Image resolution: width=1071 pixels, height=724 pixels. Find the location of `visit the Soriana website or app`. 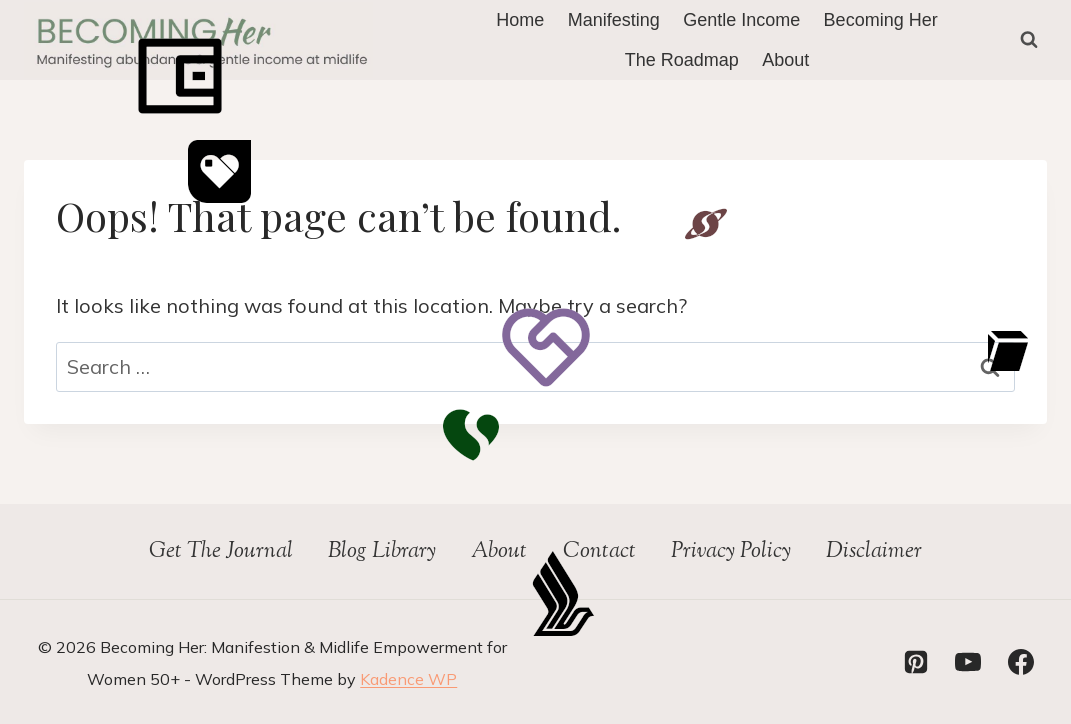

visit the Soriana website or app is located at coordinates (471, 435).